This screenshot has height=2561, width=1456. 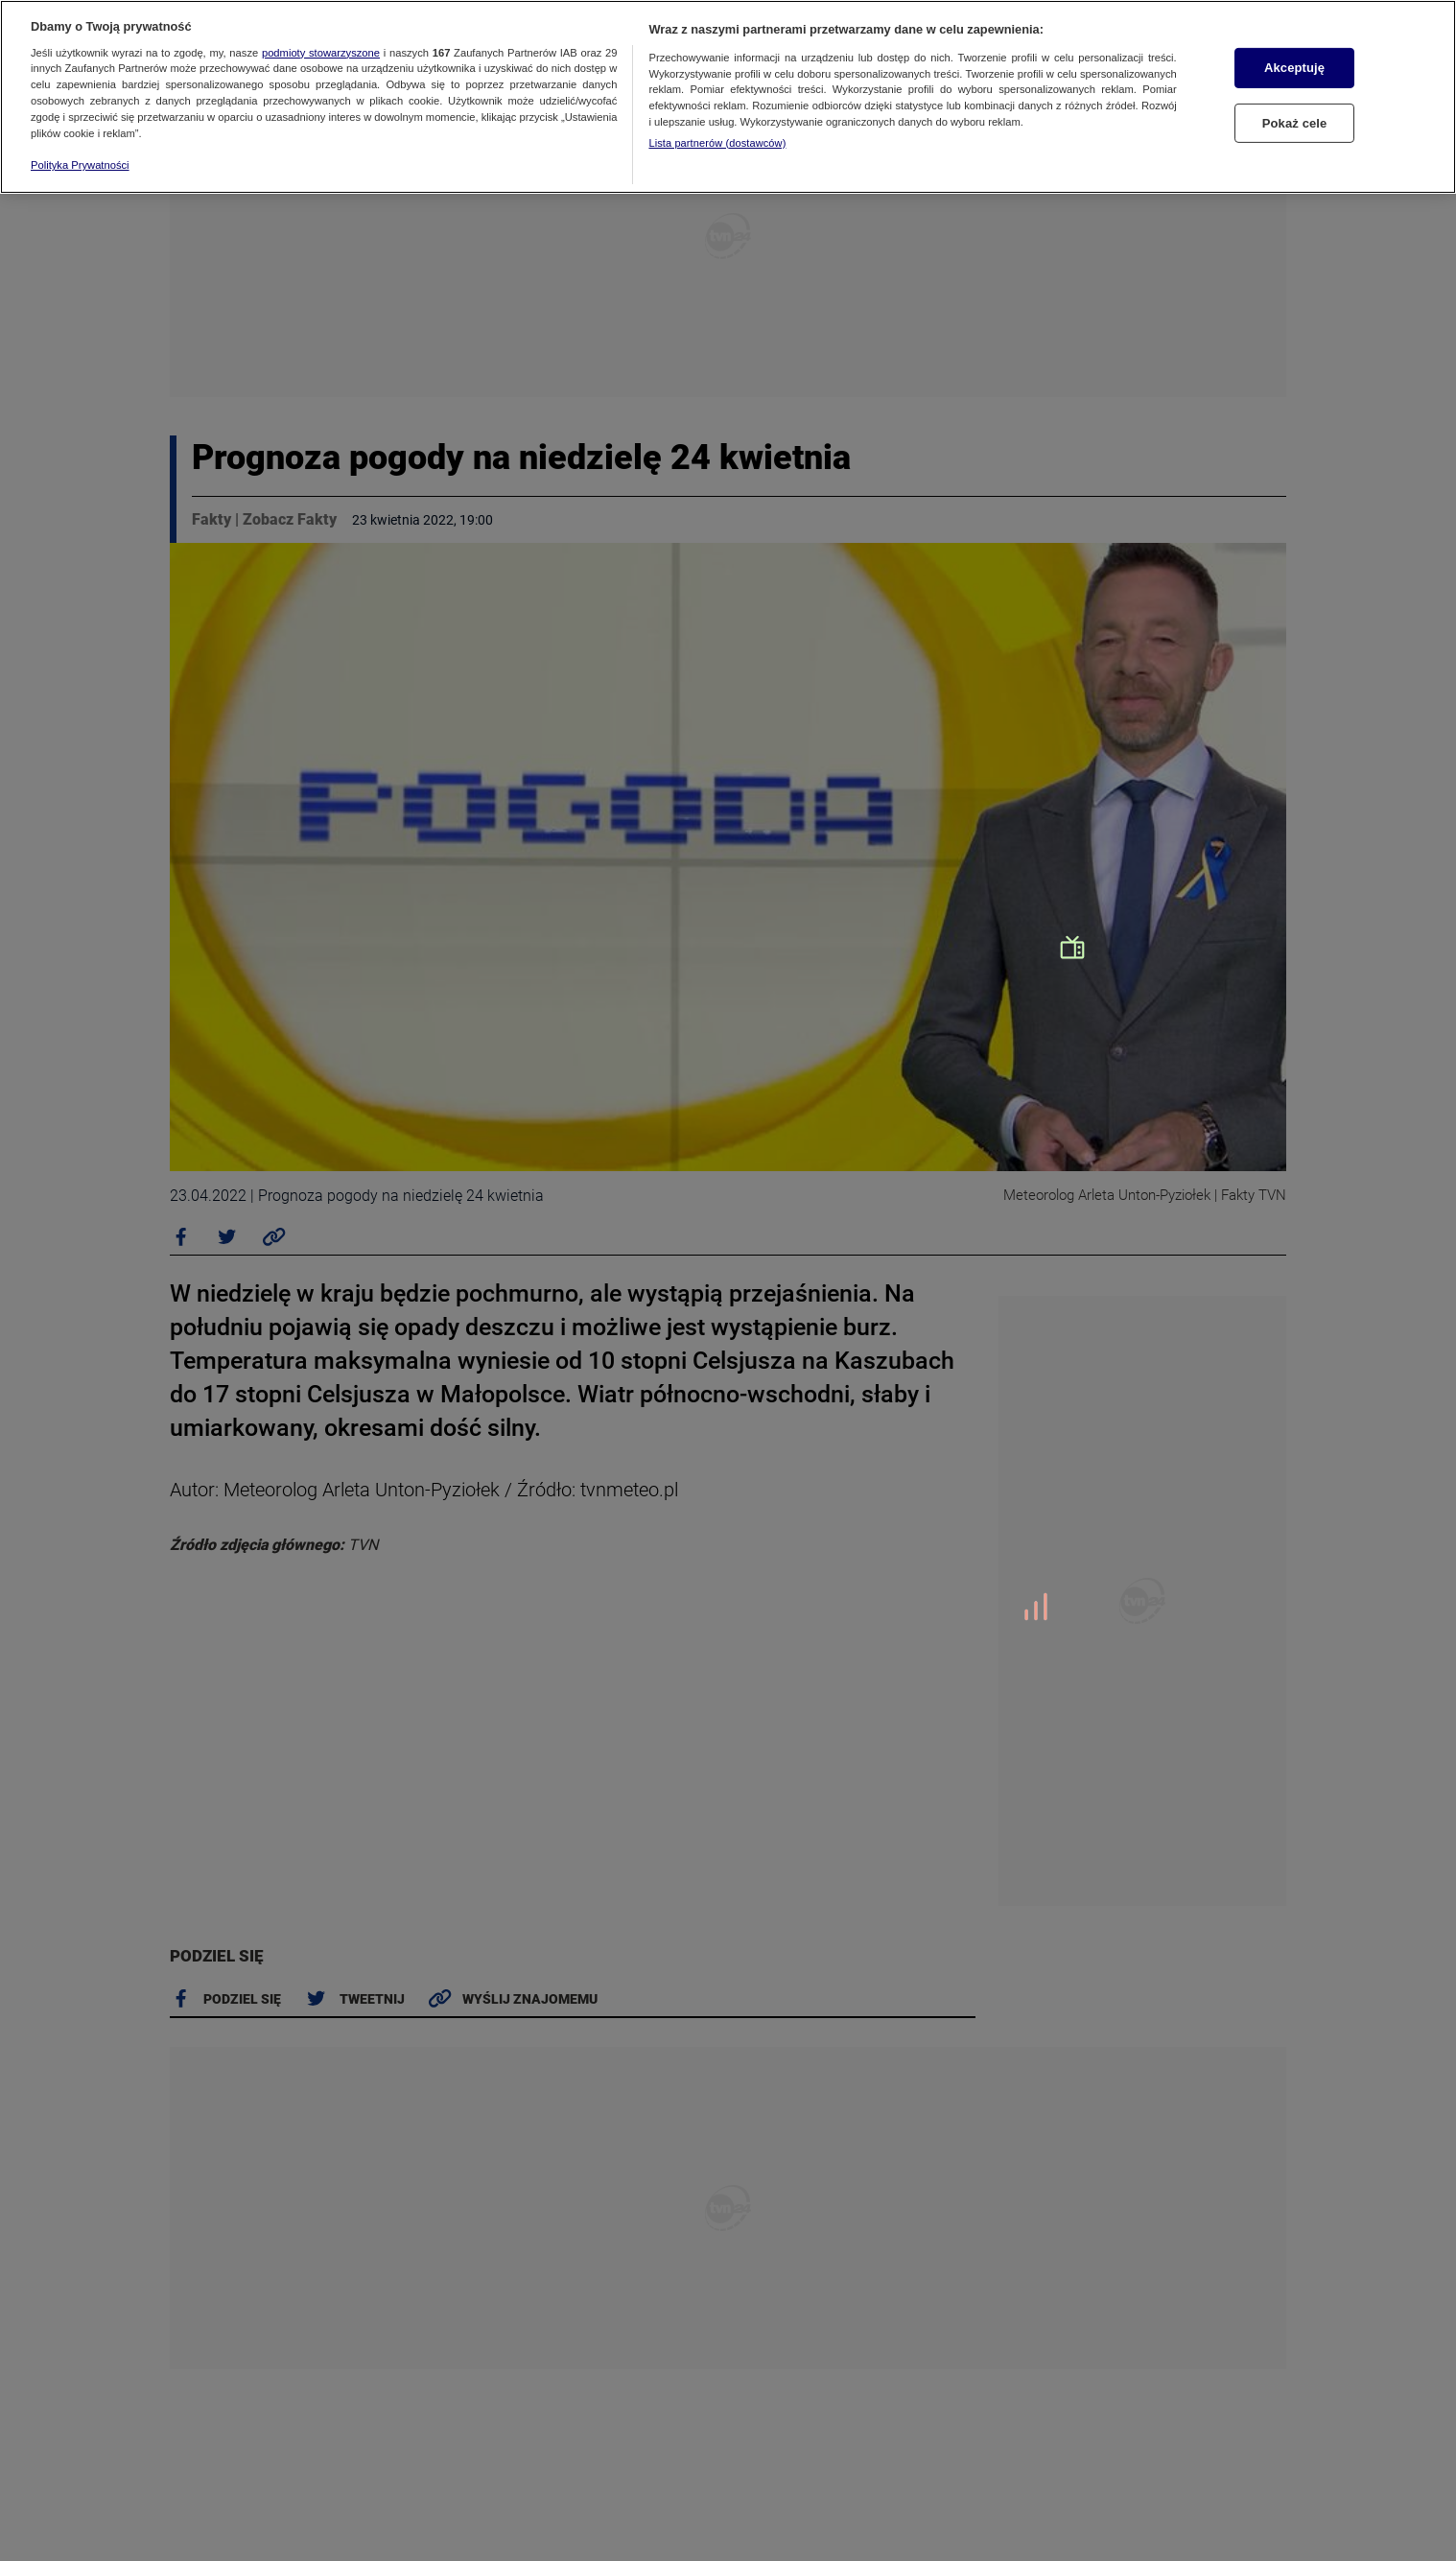 I want to click on view growth or progress statistics, so click(x=1036, y=1607).